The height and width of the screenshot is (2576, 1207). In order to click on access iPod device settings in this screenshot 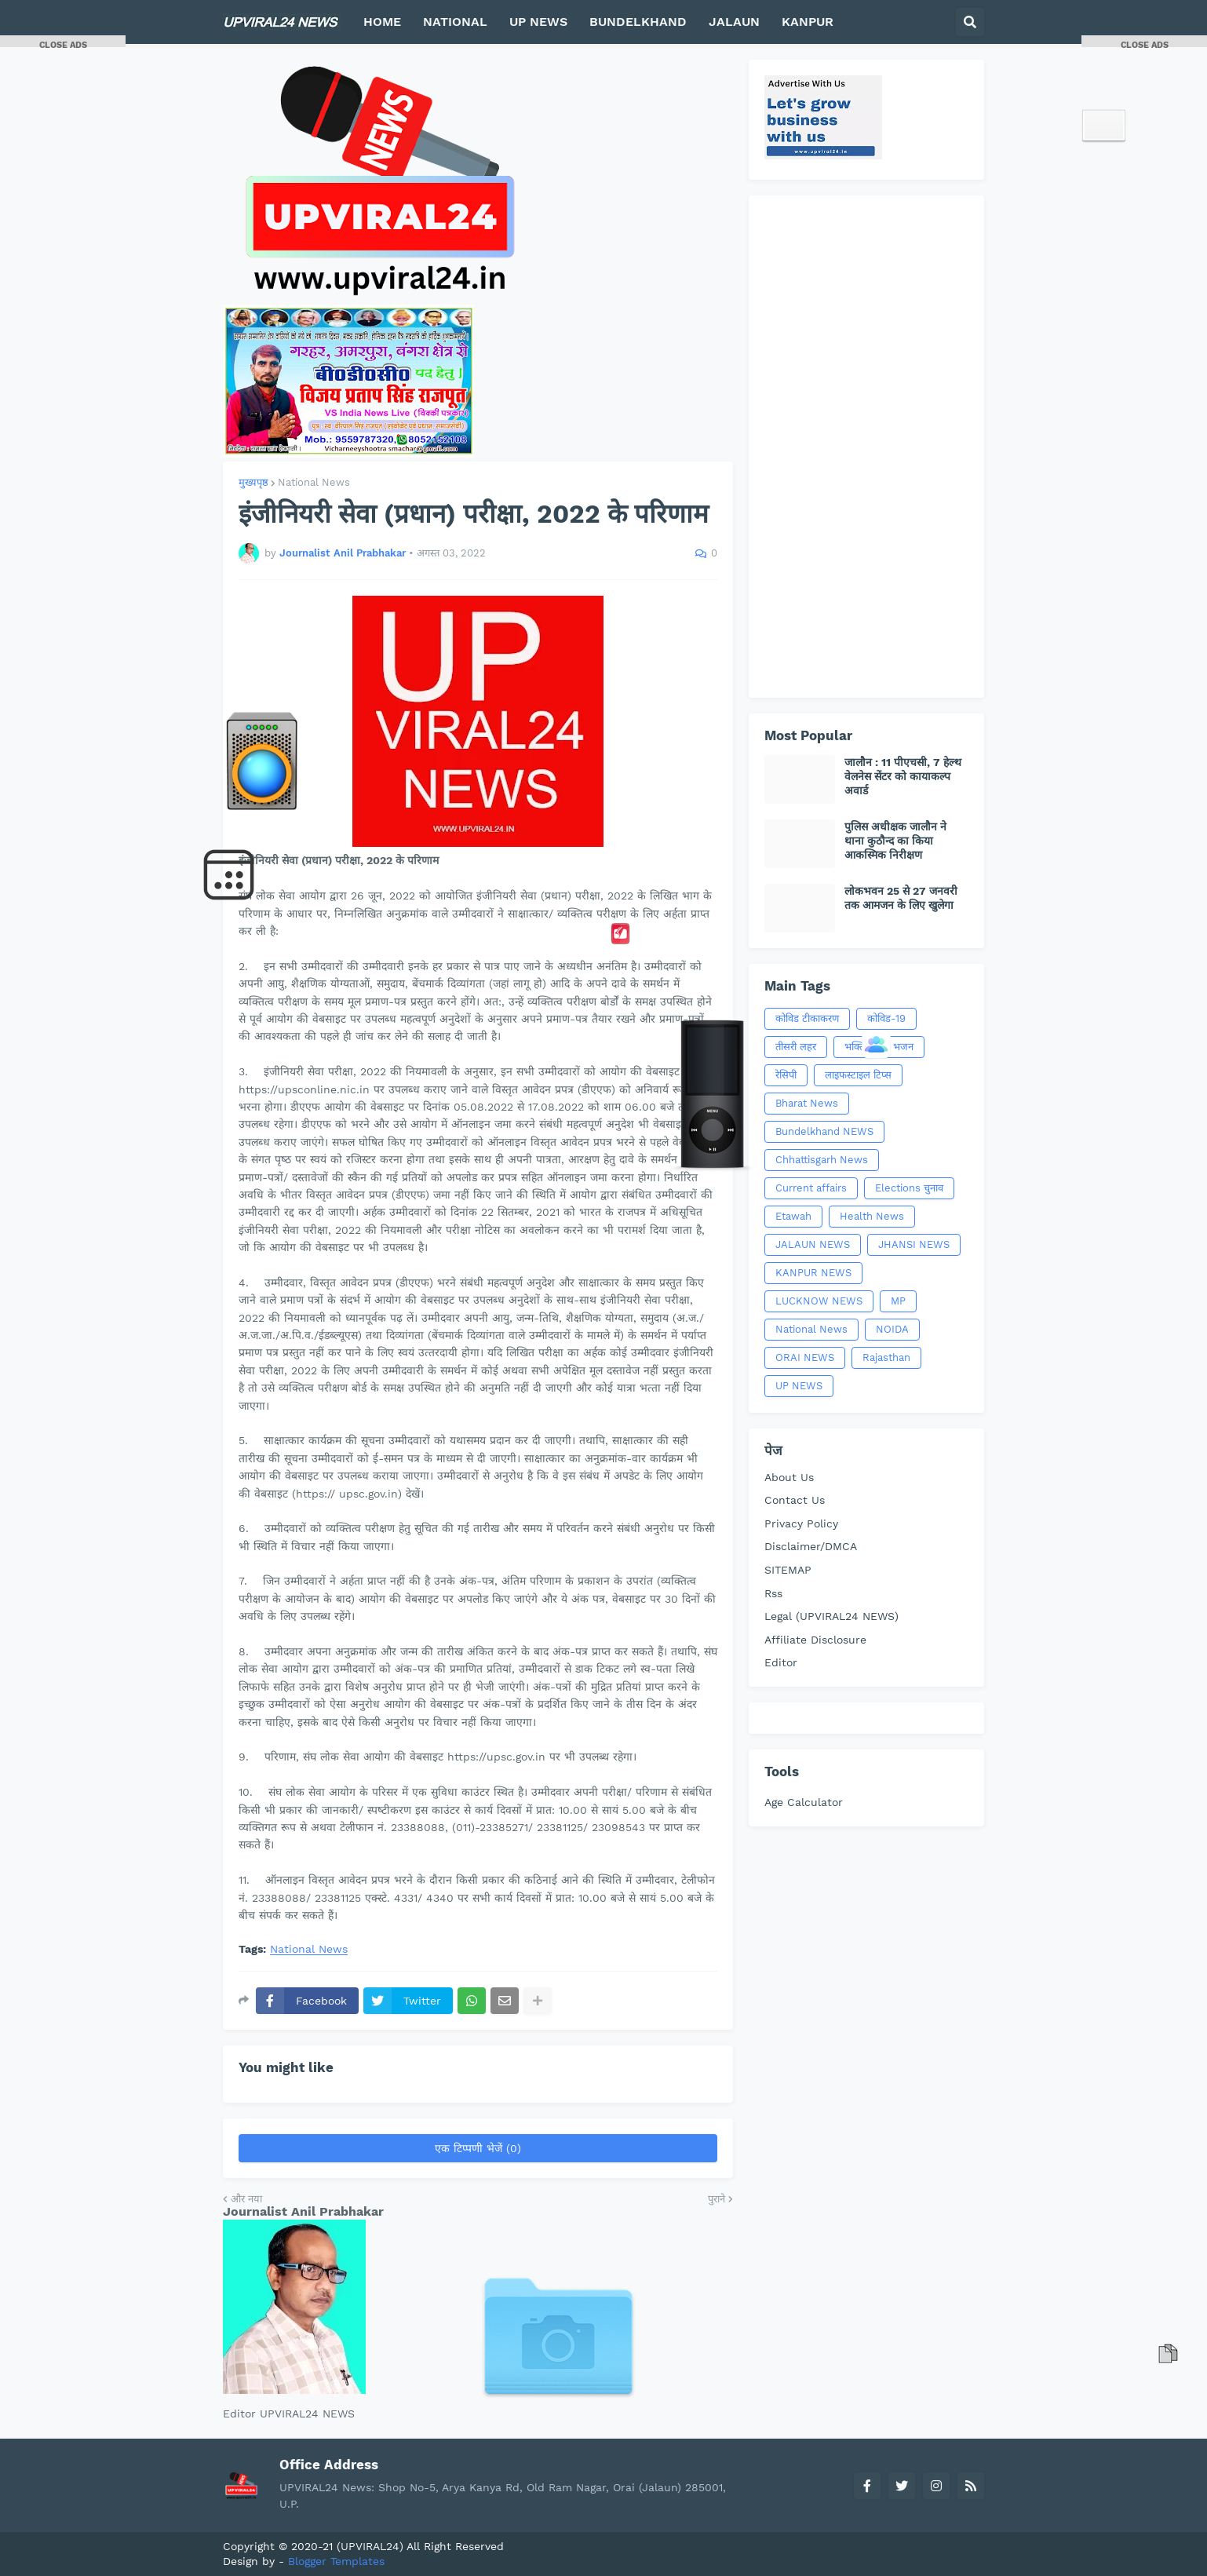, I will do `click(711, 1096)`.